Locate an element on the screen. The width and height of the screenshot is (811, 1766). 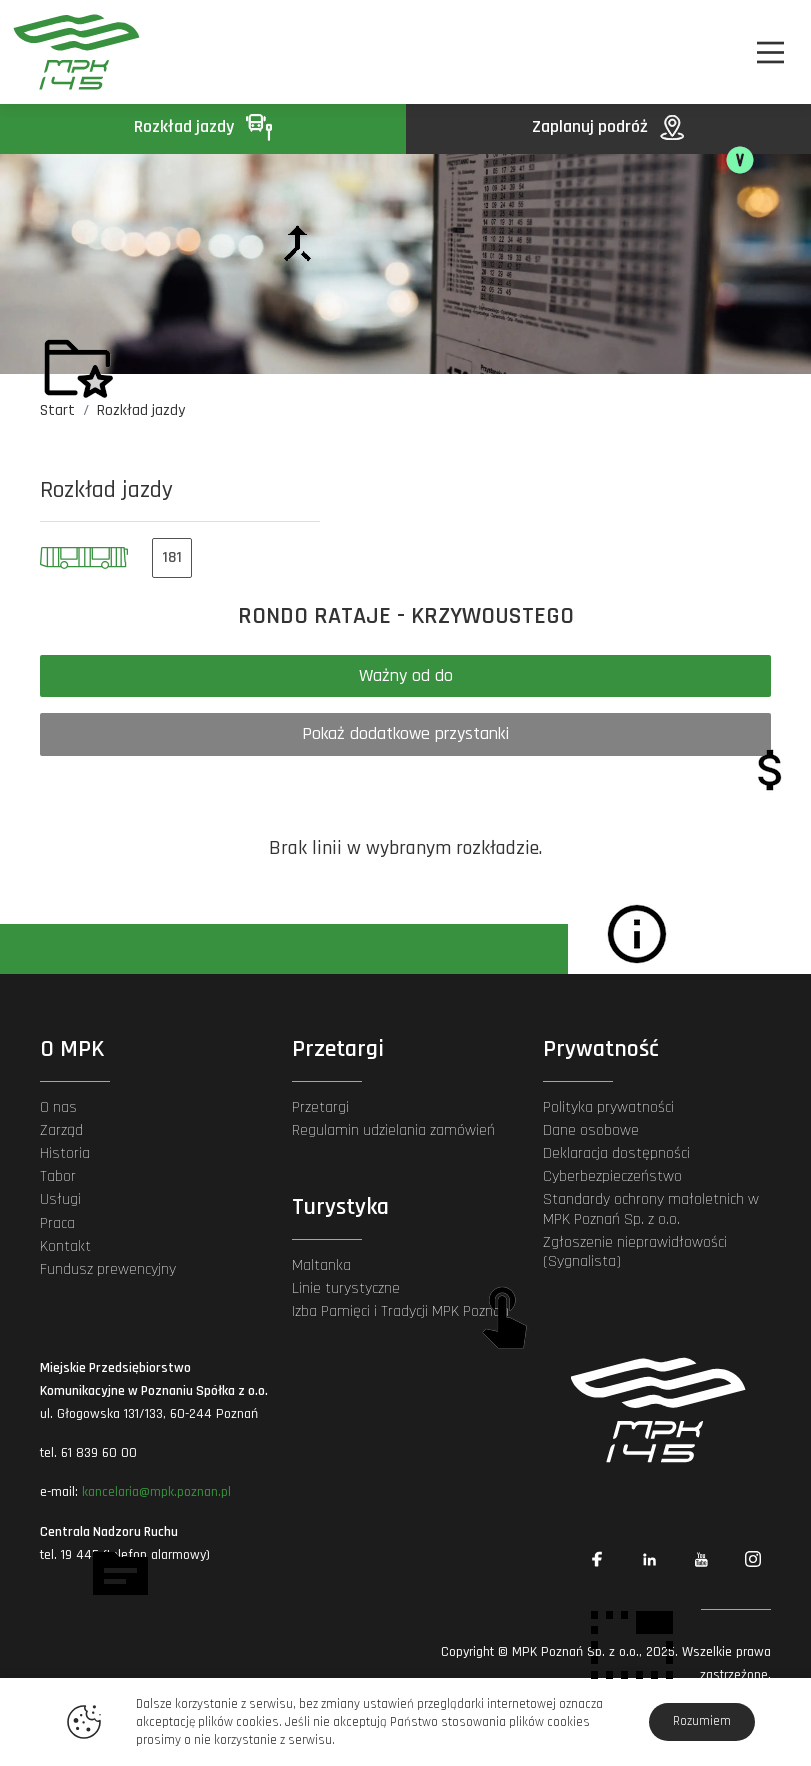
indicates a verified status or badge is located at coordinates (740, 160).